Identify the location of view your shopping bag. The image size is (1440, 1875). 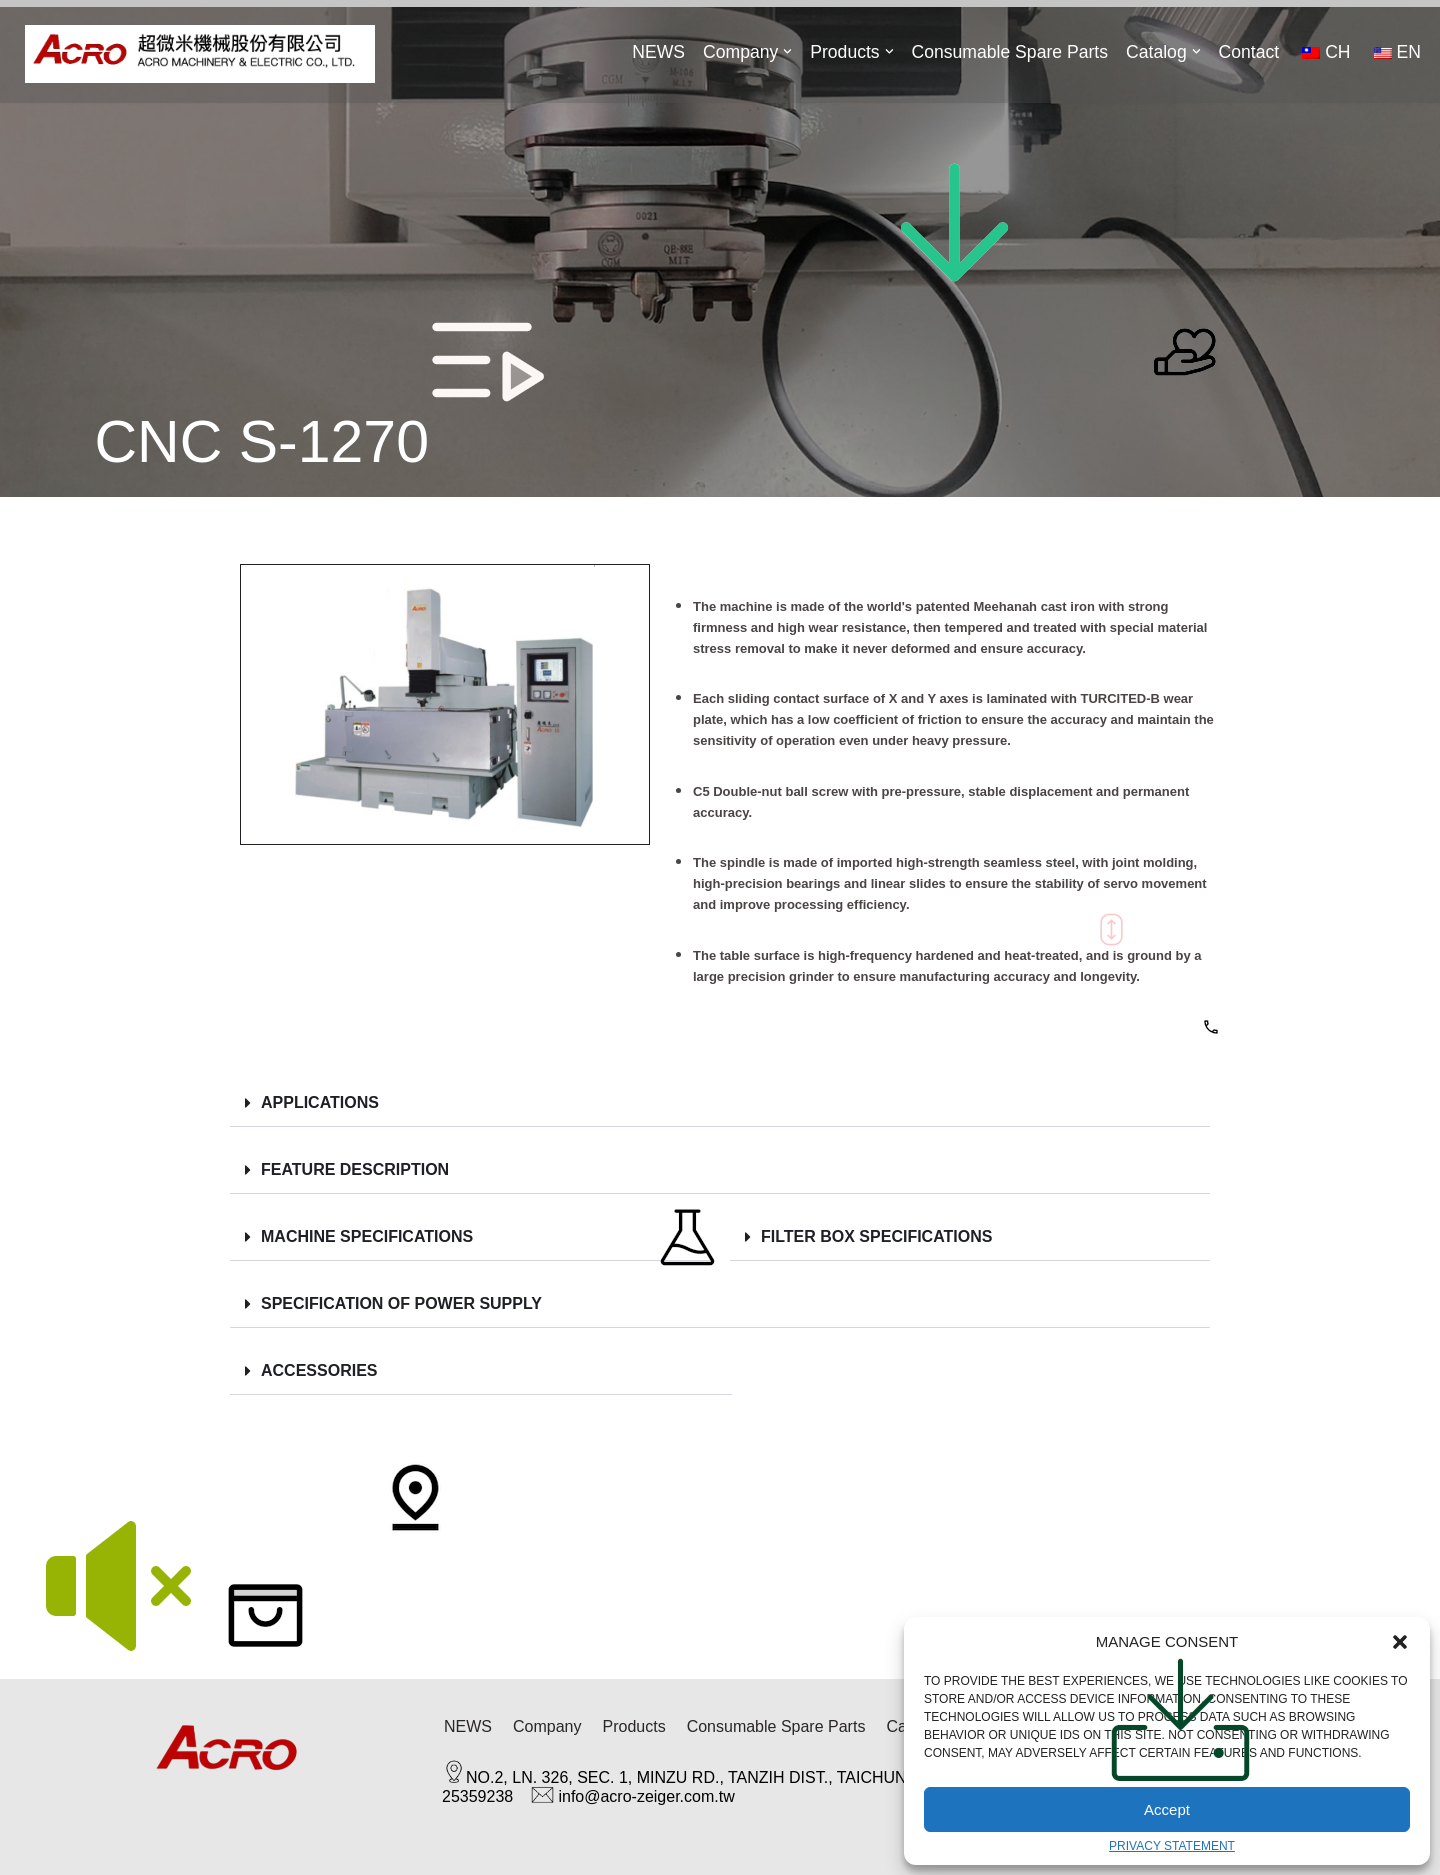
(265, 1615).